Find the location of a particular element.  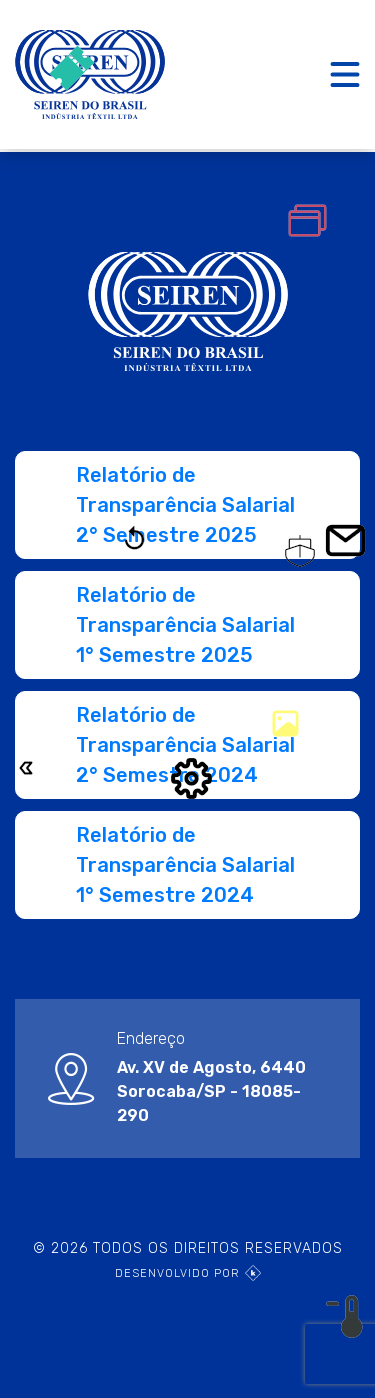

access app settings is located at coordinates (191, 778).